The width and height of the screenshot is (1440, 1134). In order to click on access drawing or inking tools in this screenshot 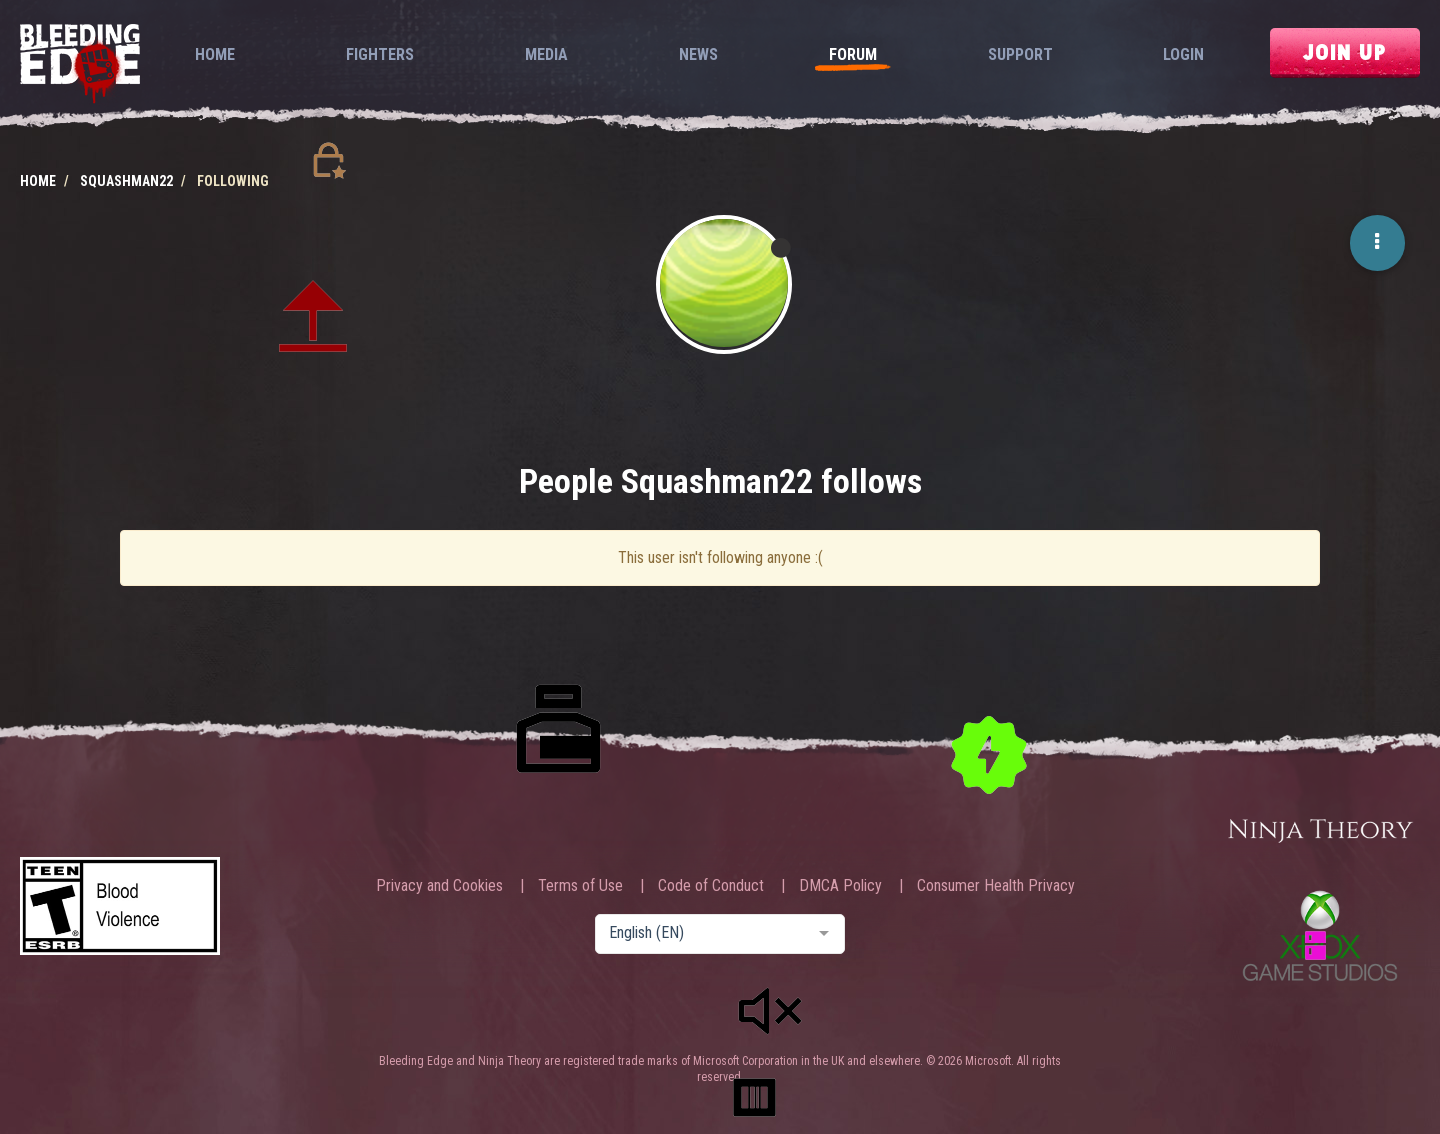, I will do `click(558, 726)`.